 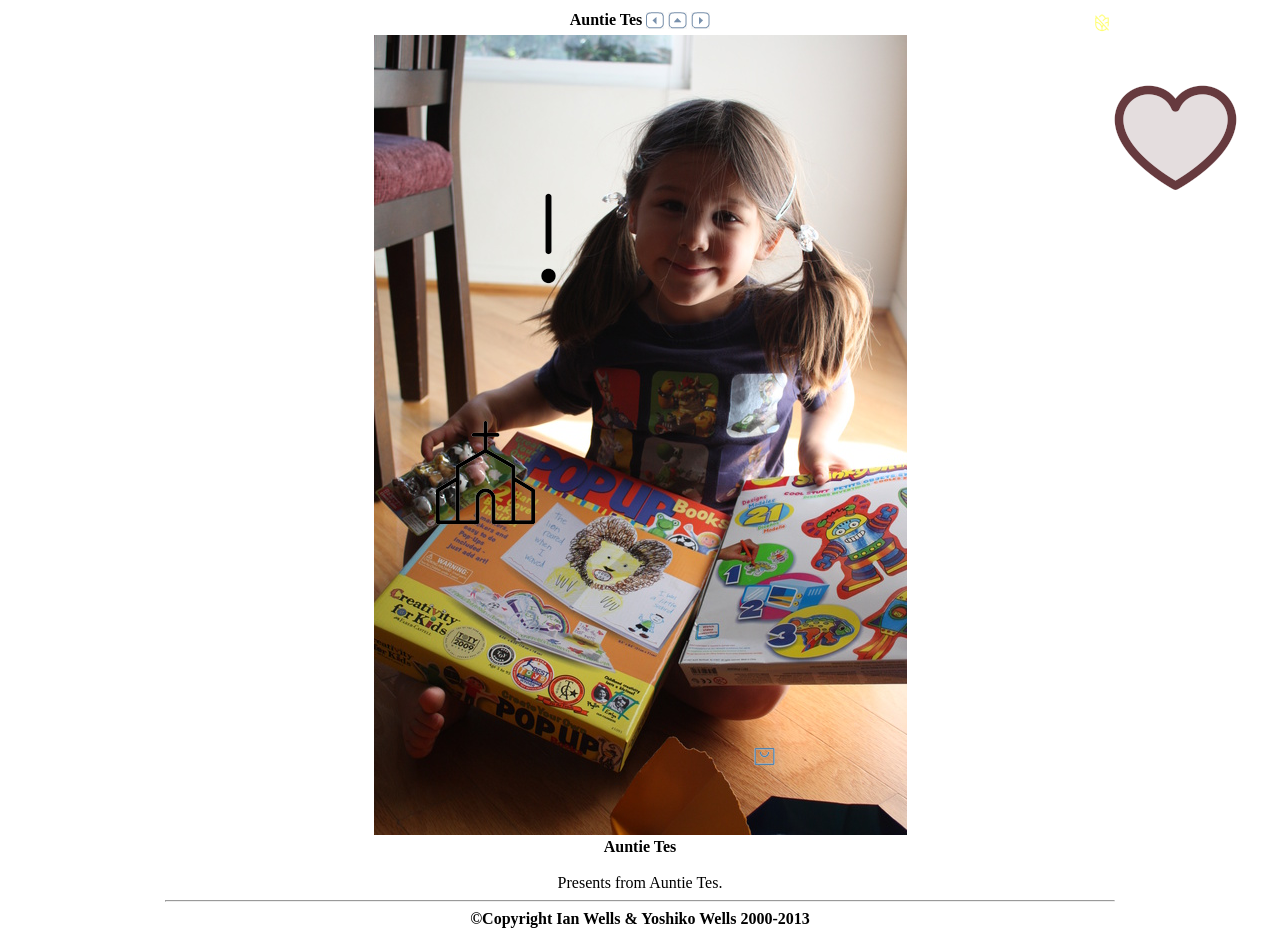 I want to click on view nearby churches or places of worship, so click(x=485, y=478).